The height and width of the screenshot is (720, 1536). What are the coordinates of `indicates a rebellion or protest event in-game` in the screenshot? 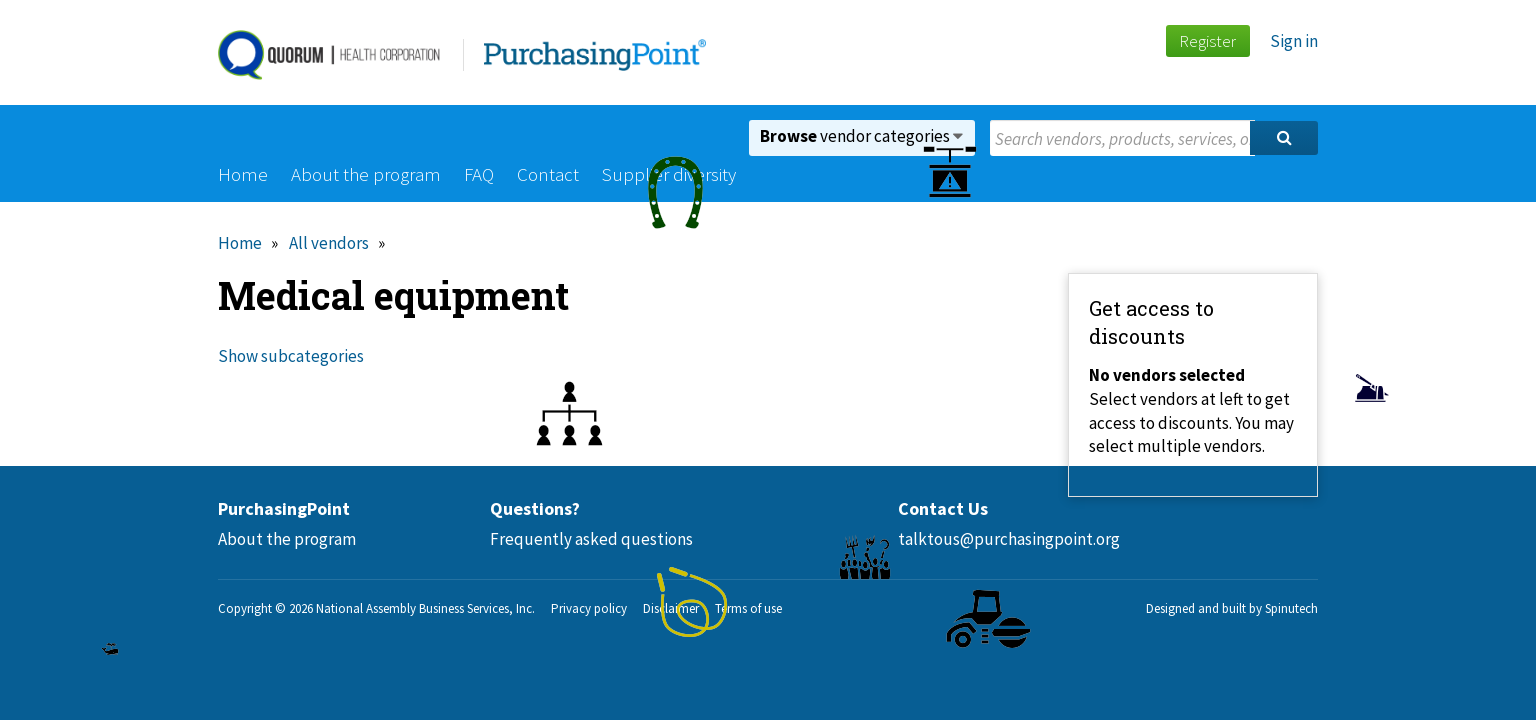 It's located at (865, 554).